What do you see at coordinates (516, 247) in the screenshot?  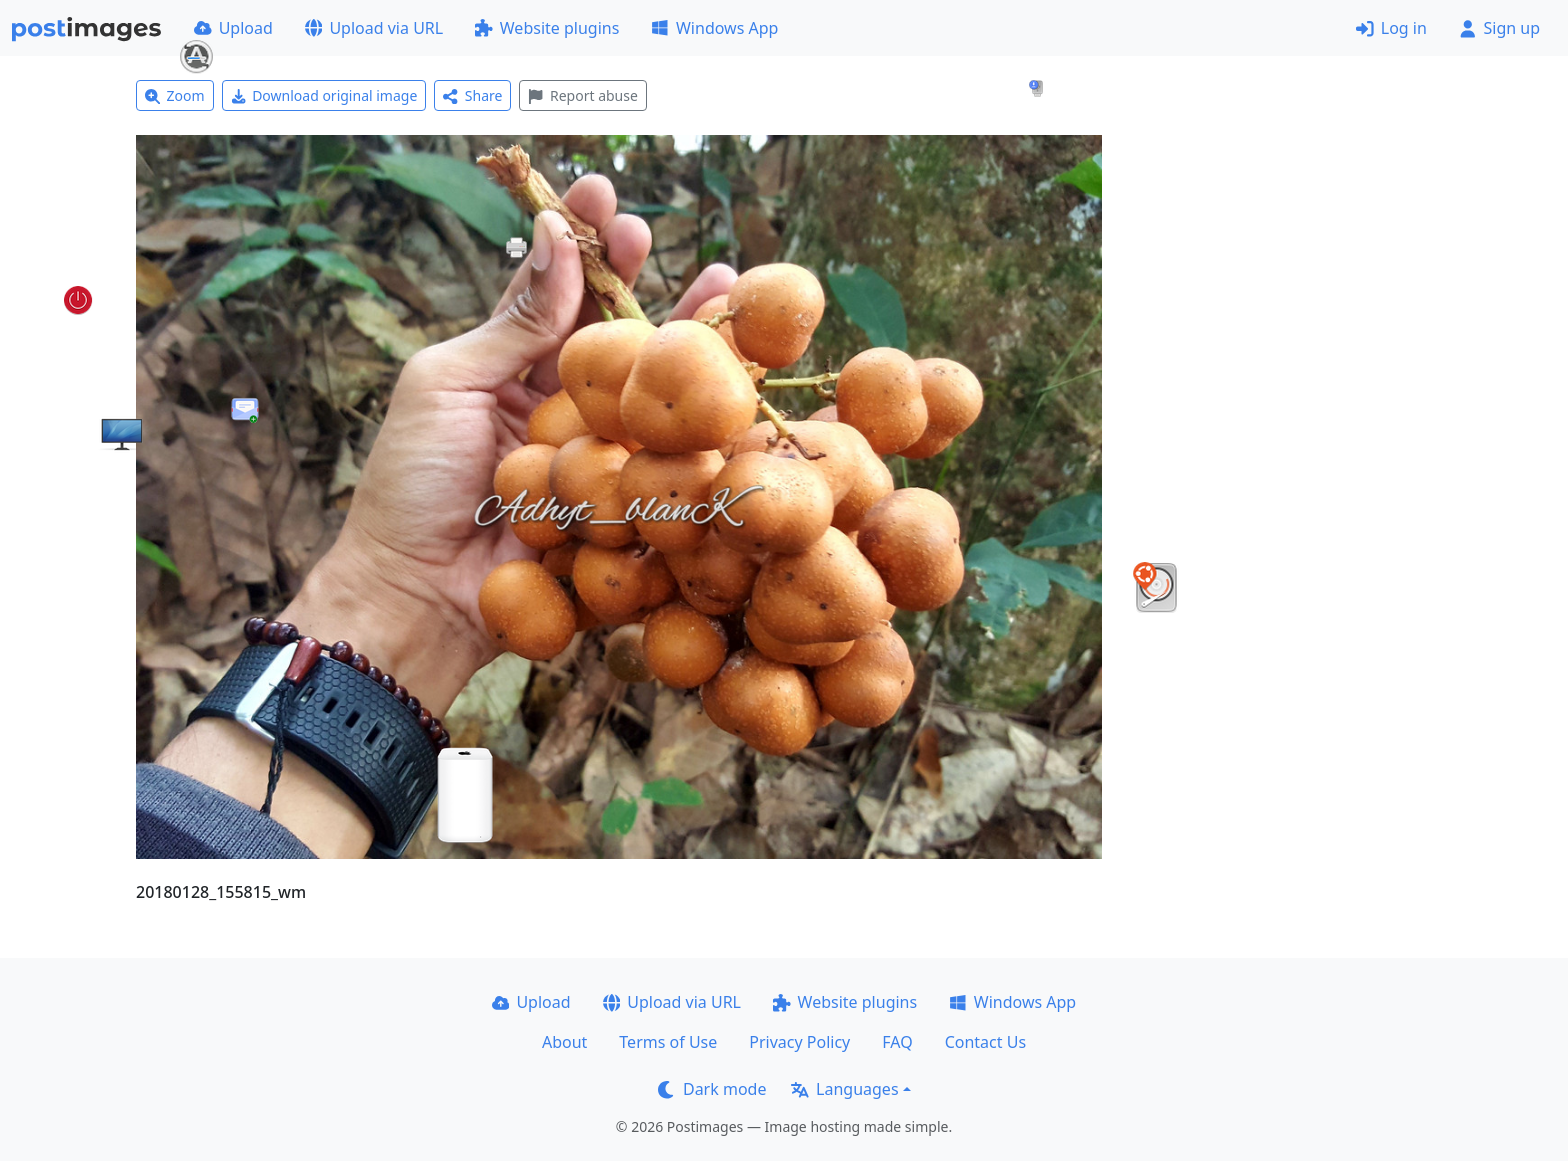 I see `access printer settings` at bounding box center [516, 247].